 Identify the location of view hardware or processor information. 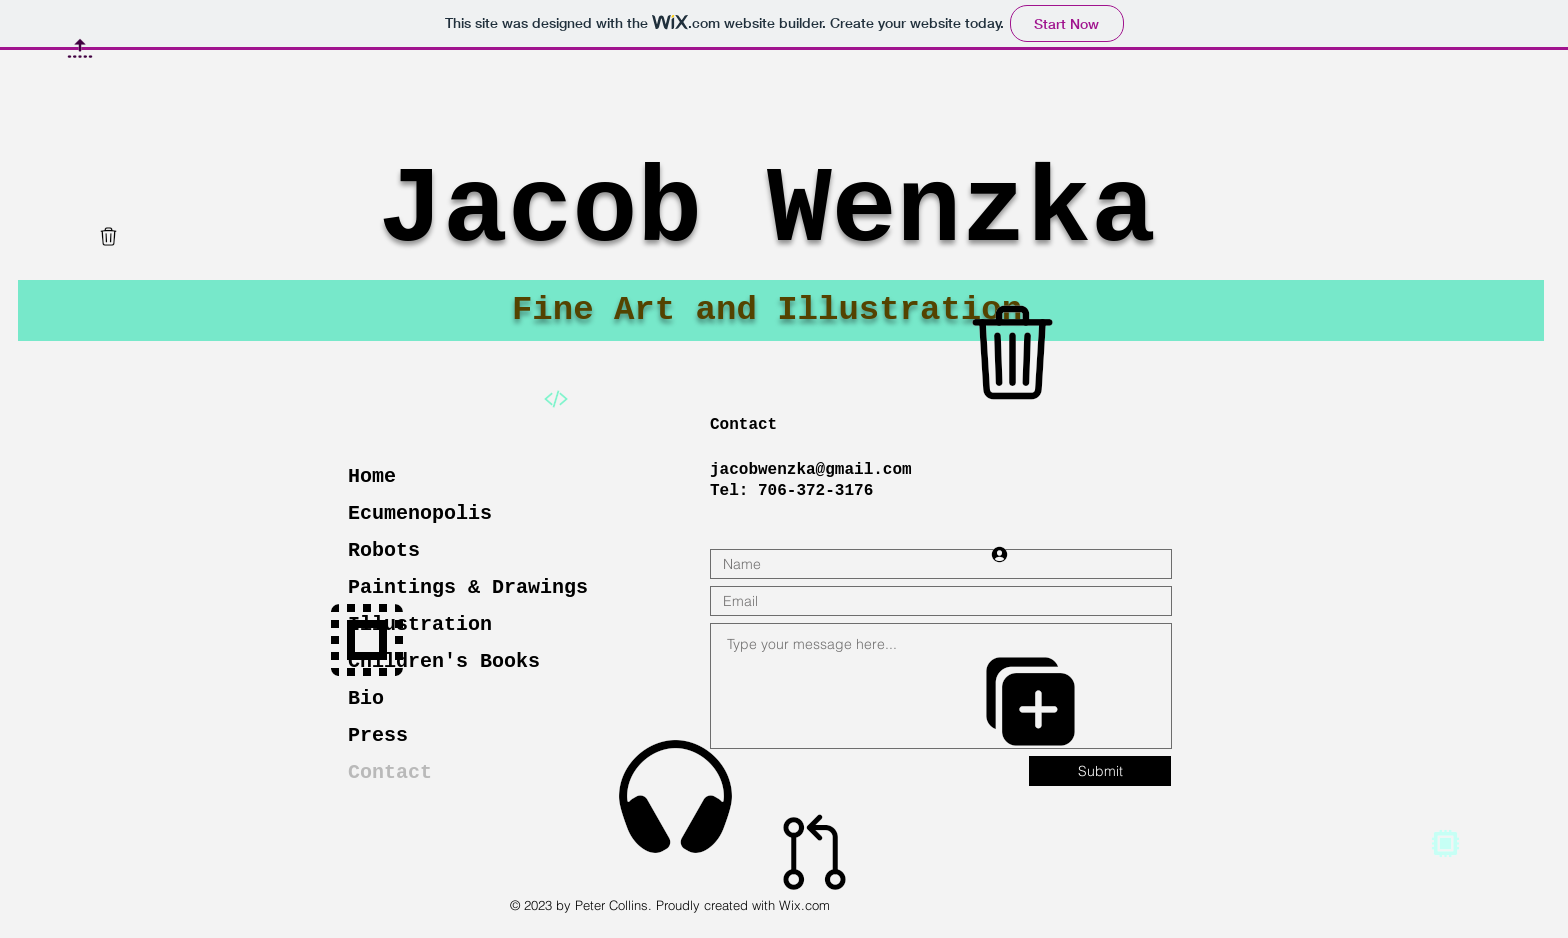
(1445, 843).